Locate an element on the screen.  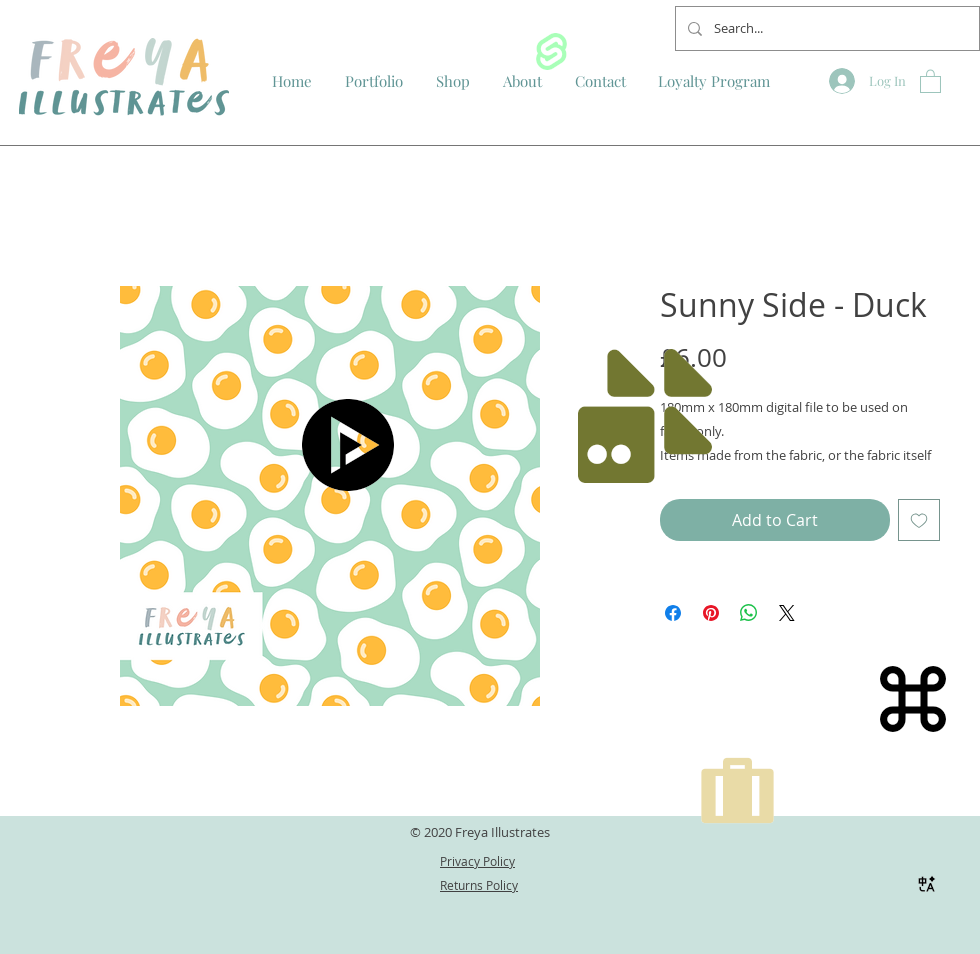
svelte framework logo is located at coordinates (551, 51).